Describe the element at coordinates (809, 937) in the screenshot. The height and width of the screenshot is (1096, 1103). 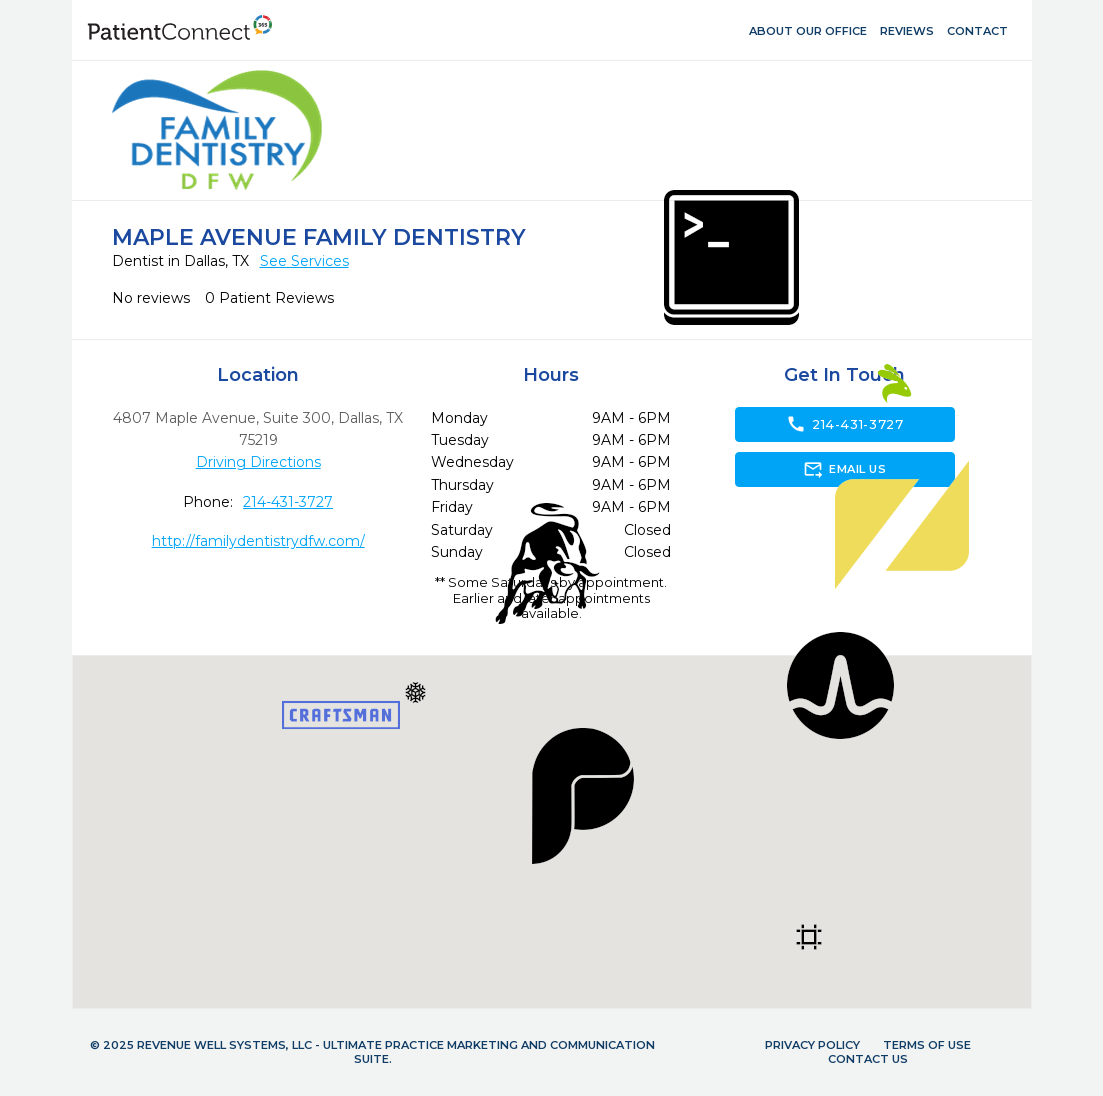
I see `select or edit an artboard` at that location.